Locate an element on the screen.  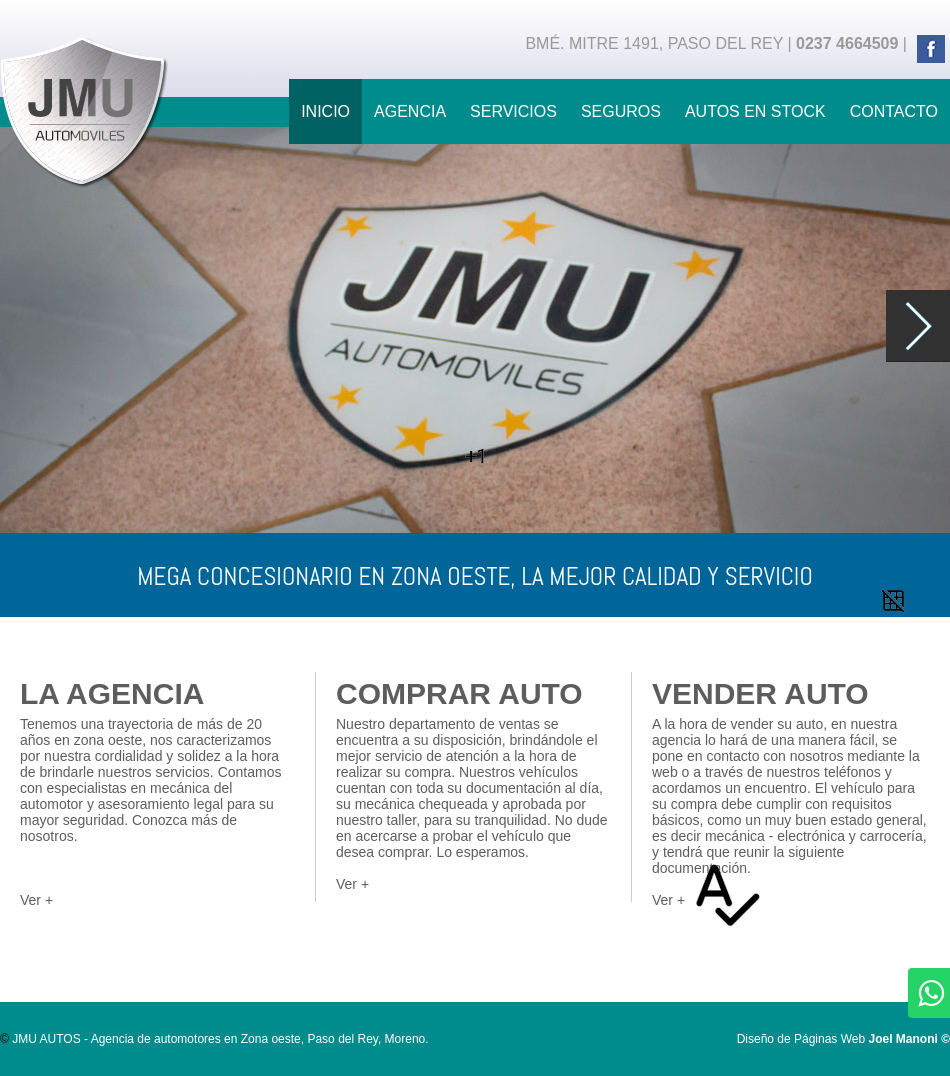
increase exposure by one stop is located at coordinates (474, 456).